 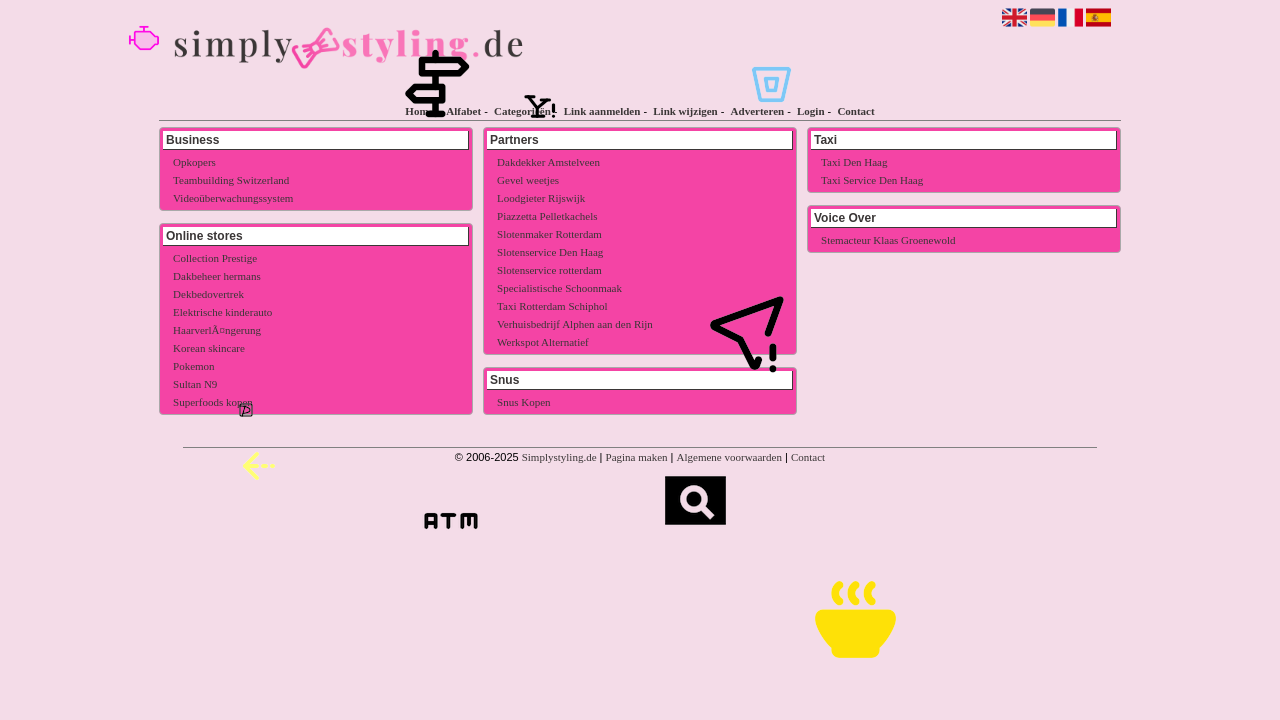 What do you see at coordinates (259, 466) in the screenshot?
I see `go back with unsaved progress` at bounding box center [259, 466].